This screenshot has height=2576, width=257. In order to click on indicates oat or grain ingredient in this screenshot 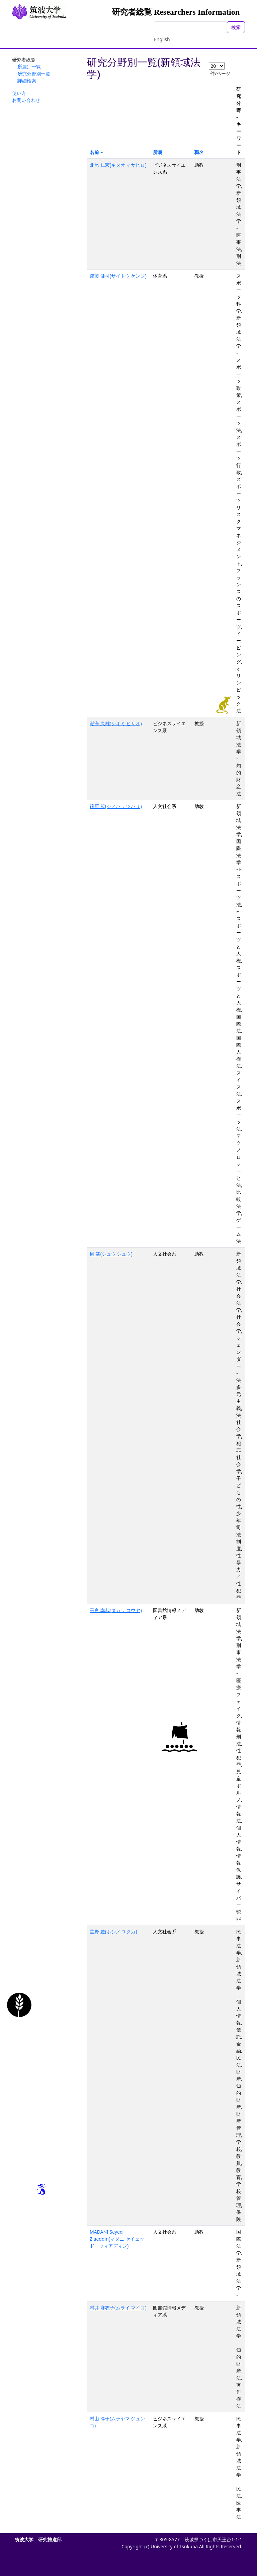, I will do `click(19, 2004)`.